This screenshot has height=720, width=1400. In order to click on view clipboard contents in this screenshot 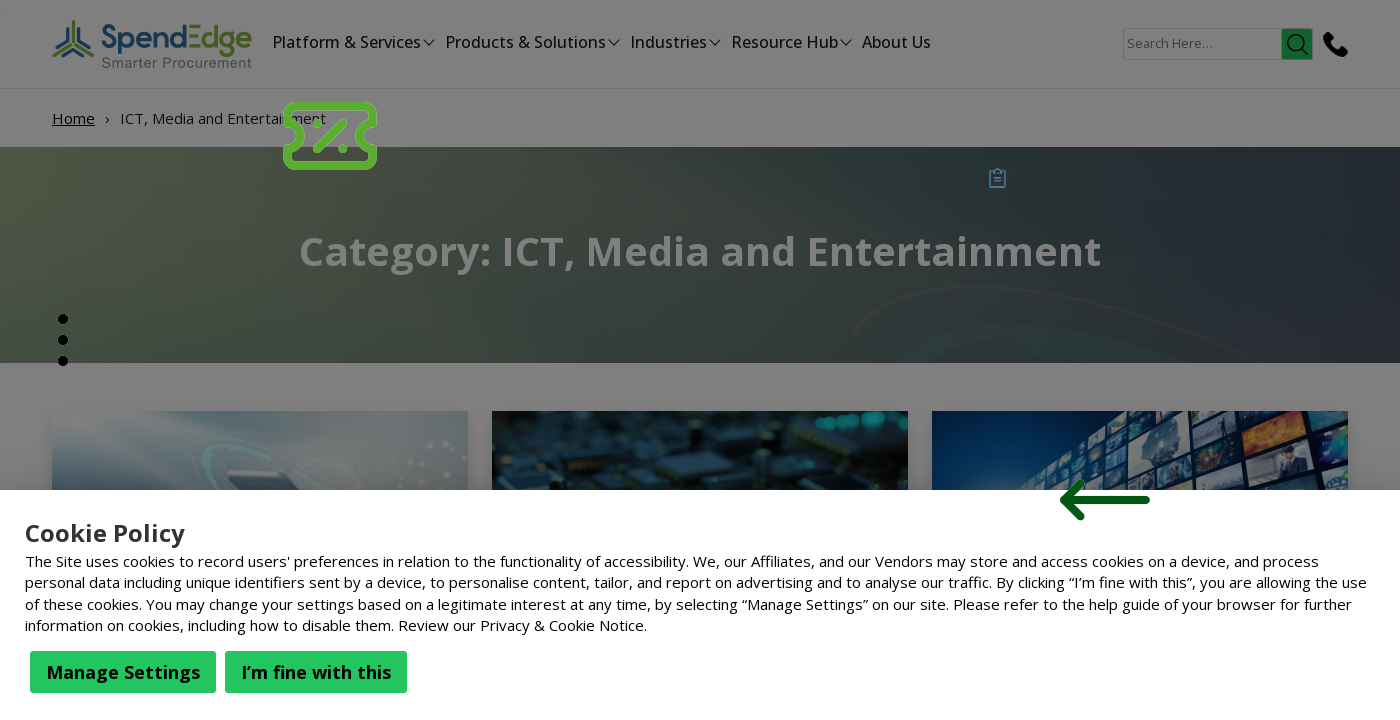, I will do `click(997, 178)`.